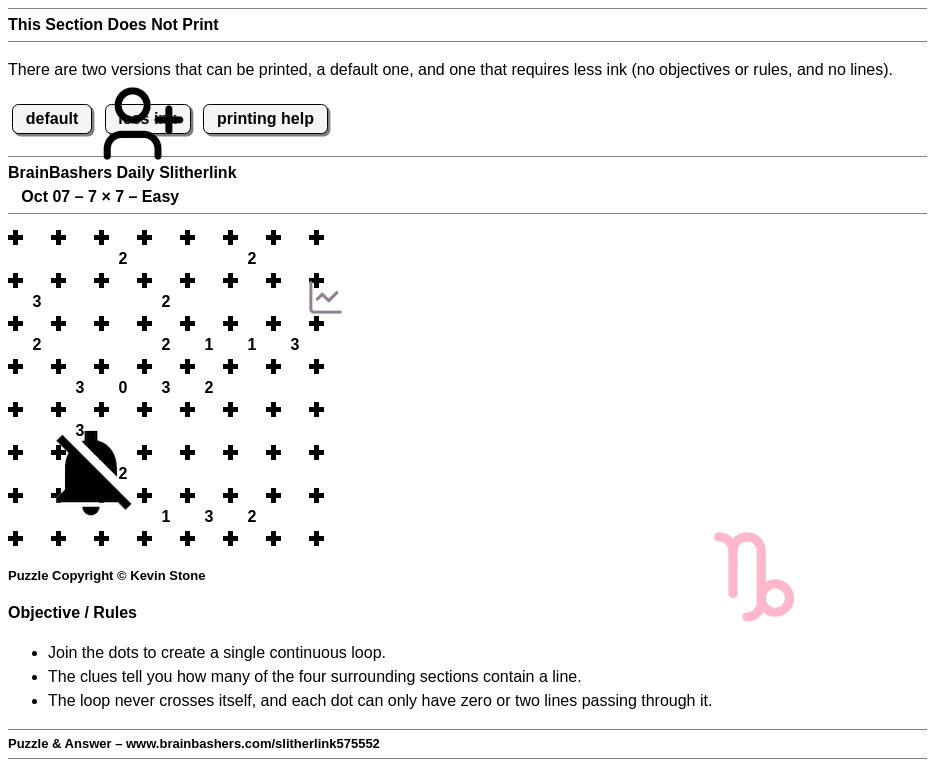 This screenshot has height=767, width=935. What do you see at coordinates (325, 297) in the screenshot?
I see `view analytics and trends` at bounding box center [325, 297].